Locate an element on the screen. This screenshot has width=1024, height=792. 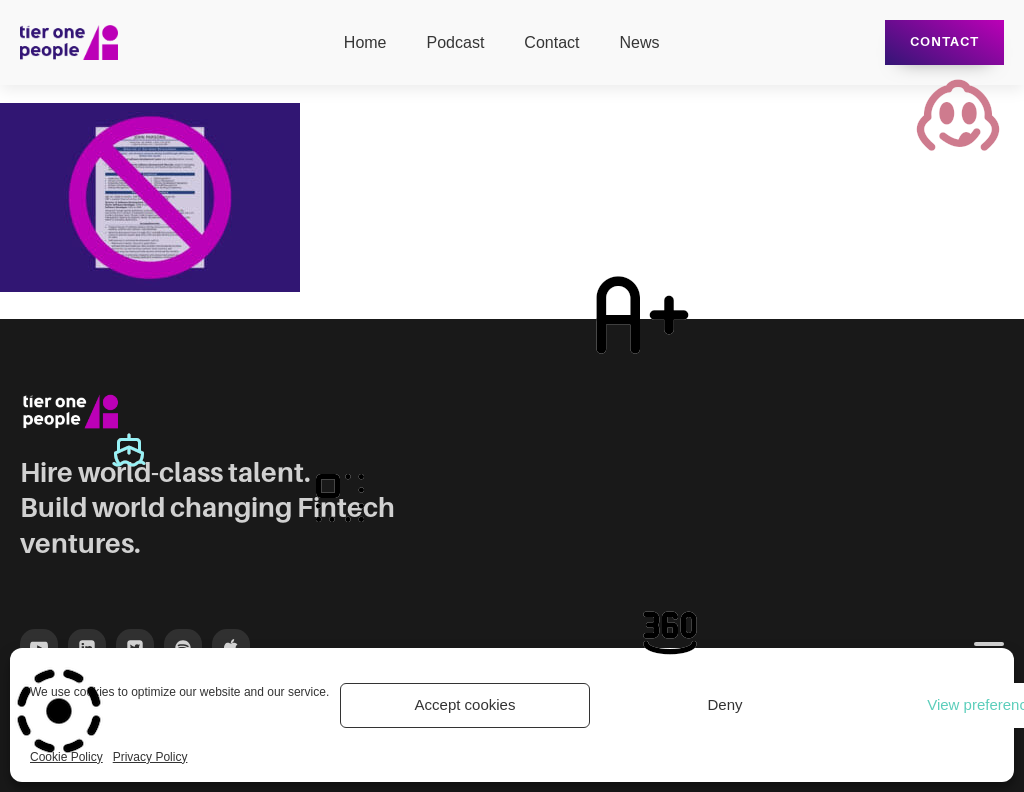
access shipping or delivery options is located at coordinates (129, 450).